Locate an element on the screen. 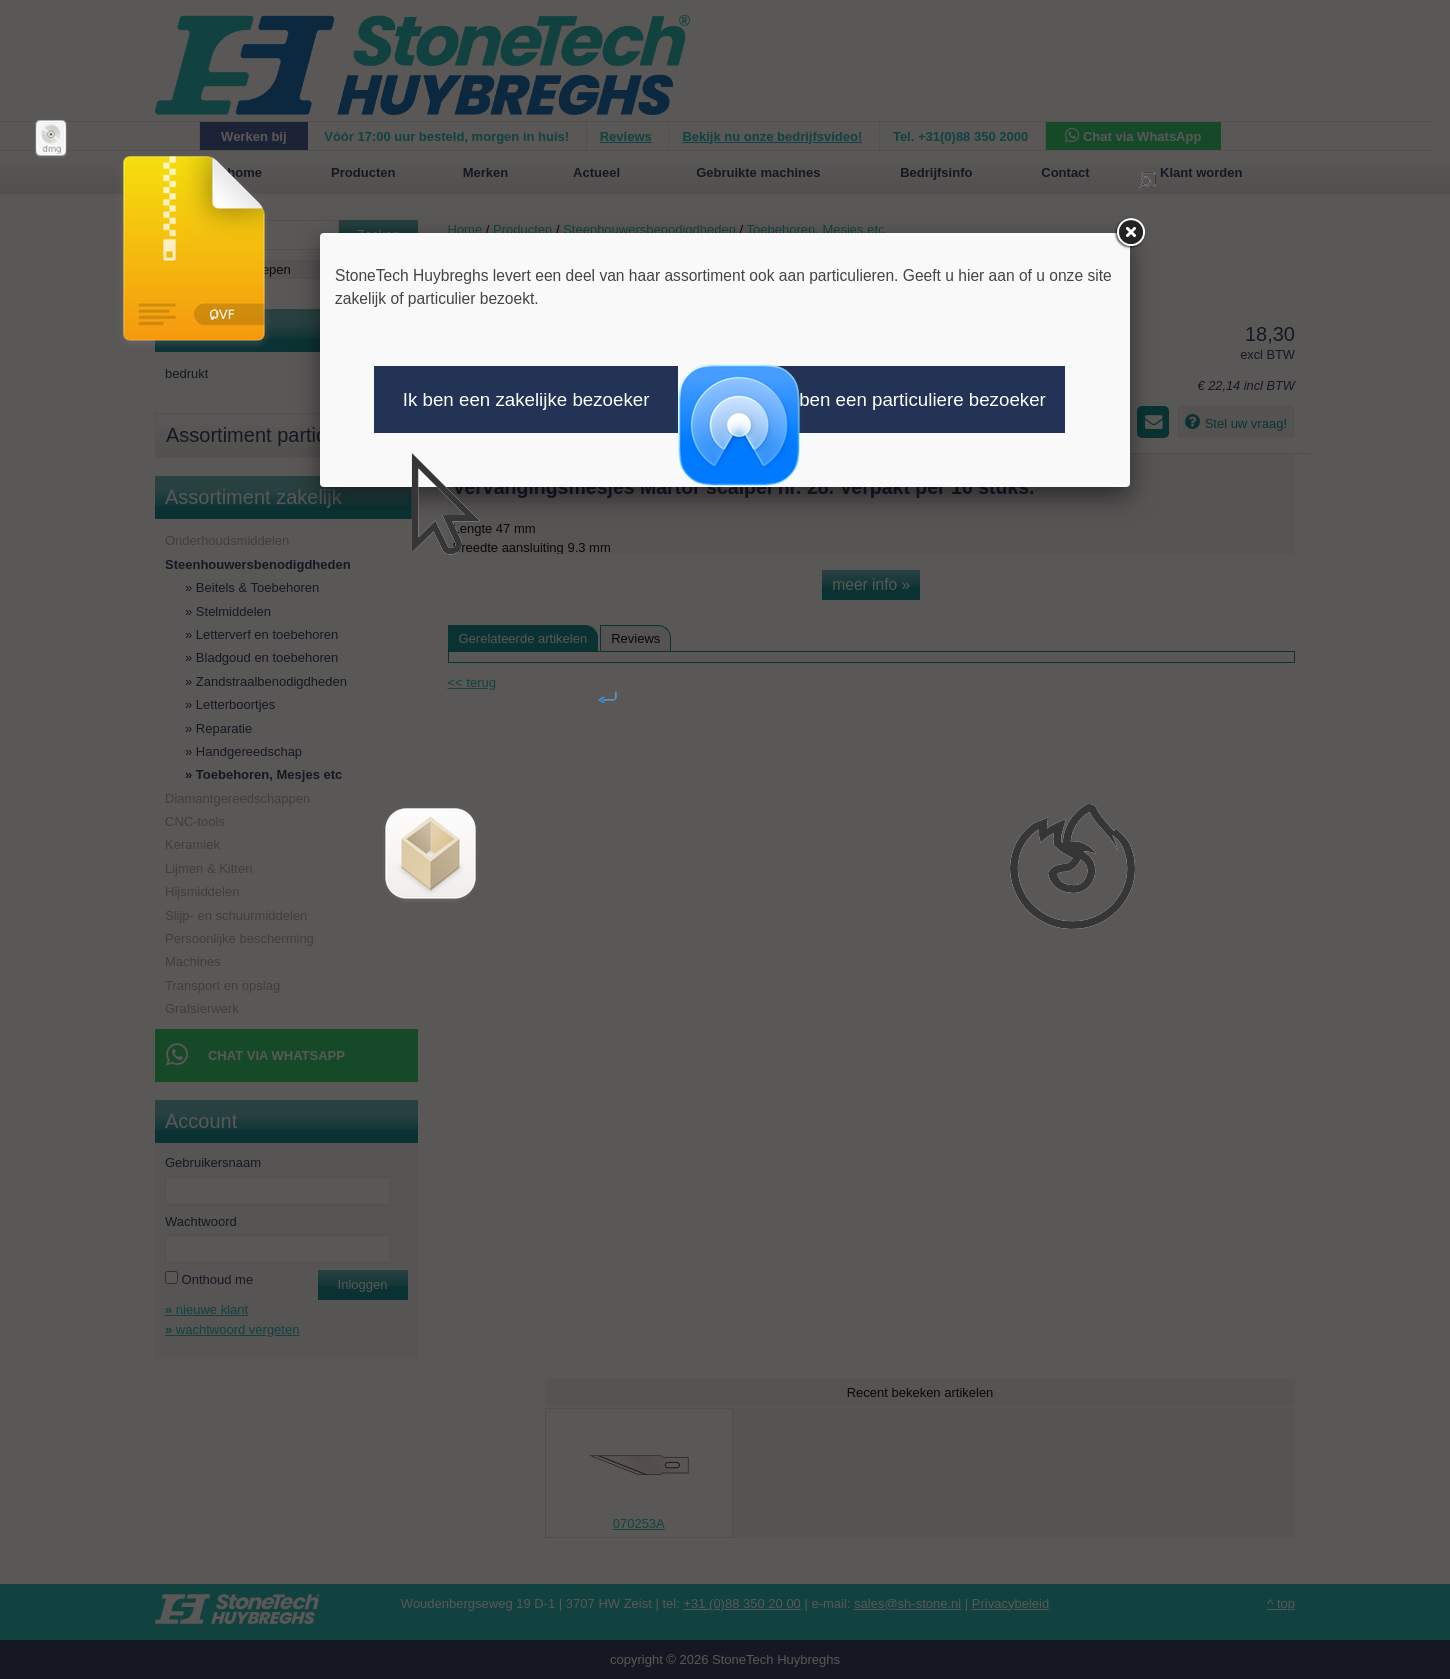 The height and width of the screenshot is (1679, 1450). cursor or pointer indicator is located at coordinates (447, 504).